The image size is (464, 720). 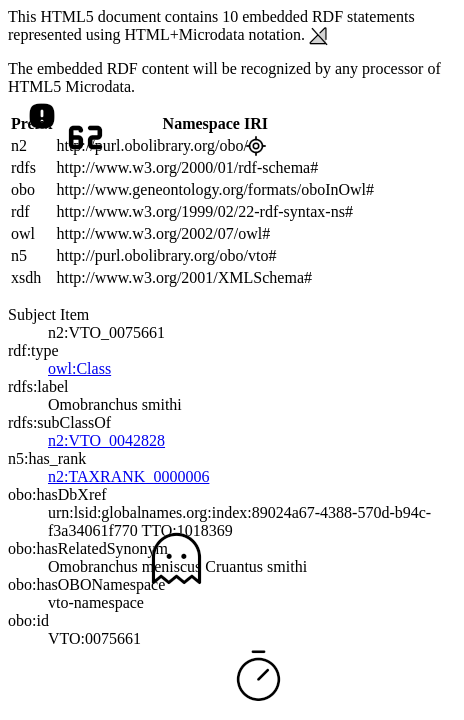 I want to click on indicates a warning or alert status, so click(x=42, y=116).